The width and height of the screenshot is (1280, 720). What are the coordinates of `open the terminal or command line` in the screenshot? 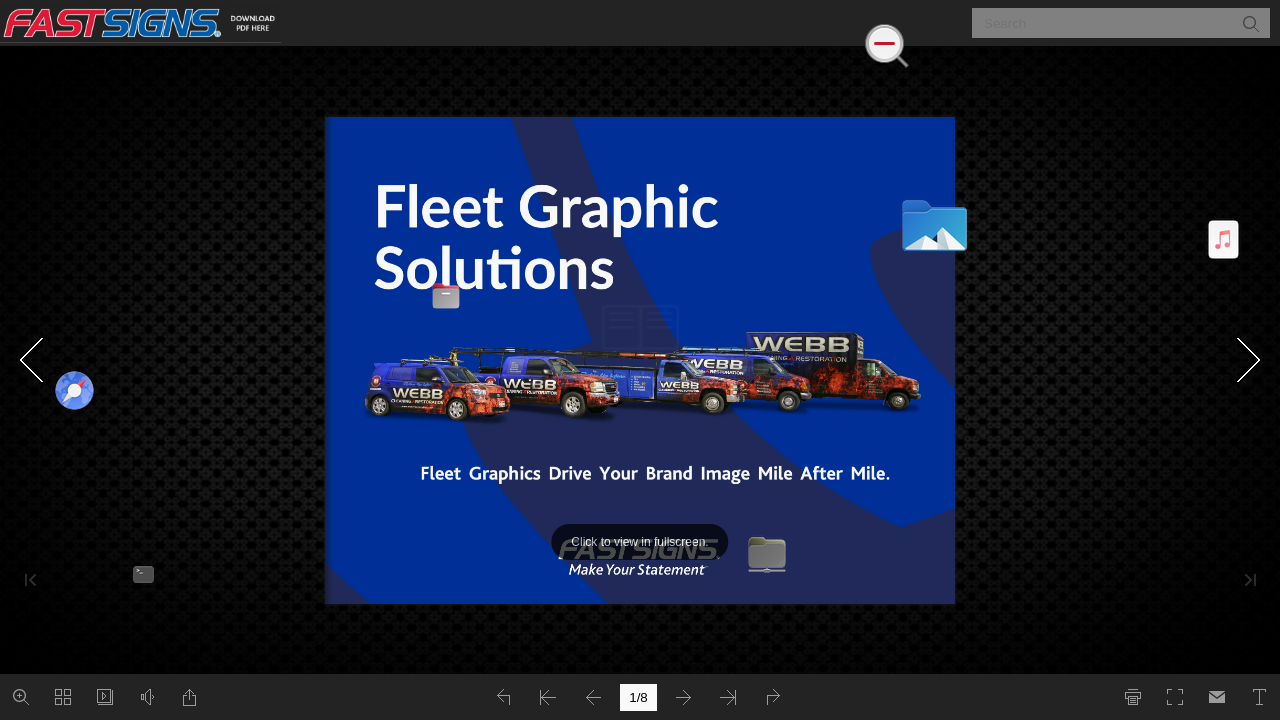 It's located at (143, 574).